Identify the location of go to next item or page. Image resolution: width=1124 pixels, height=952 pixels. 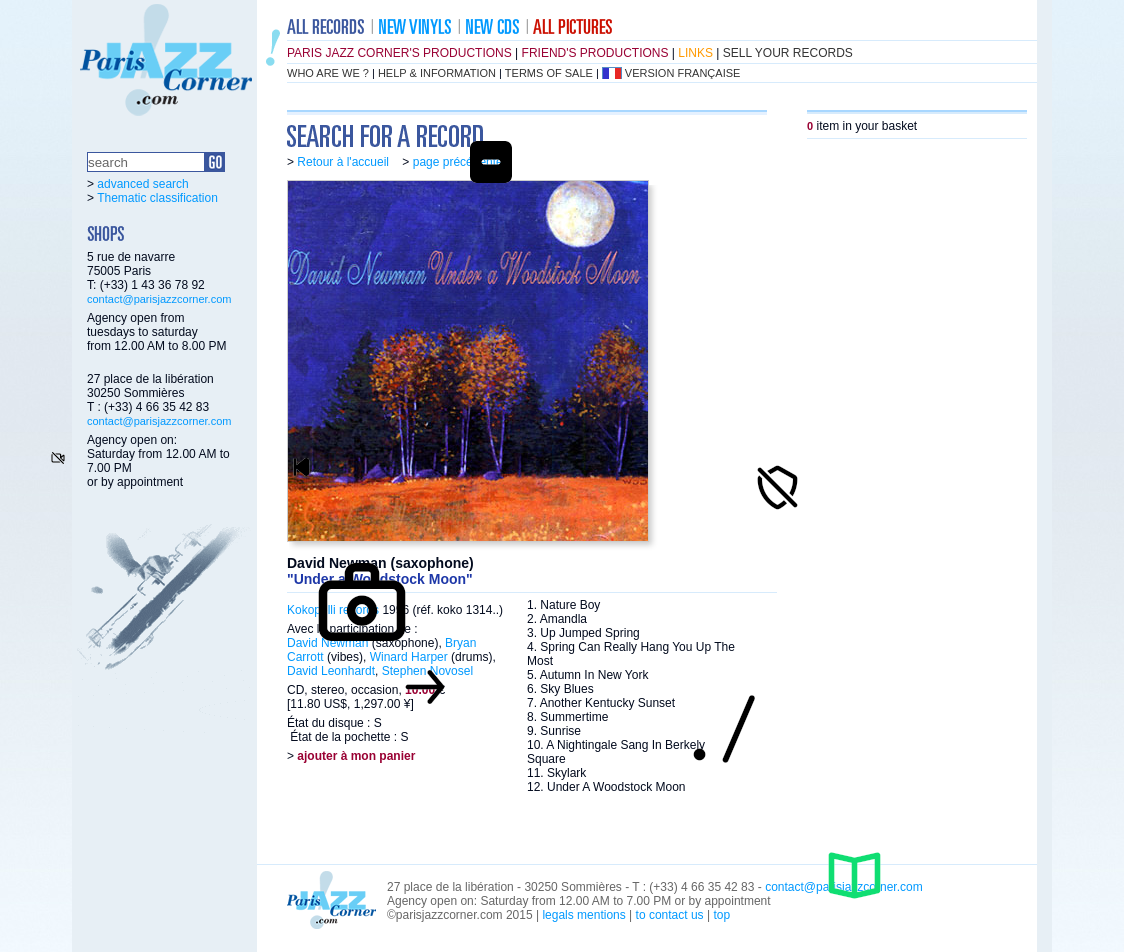
(425, 687).